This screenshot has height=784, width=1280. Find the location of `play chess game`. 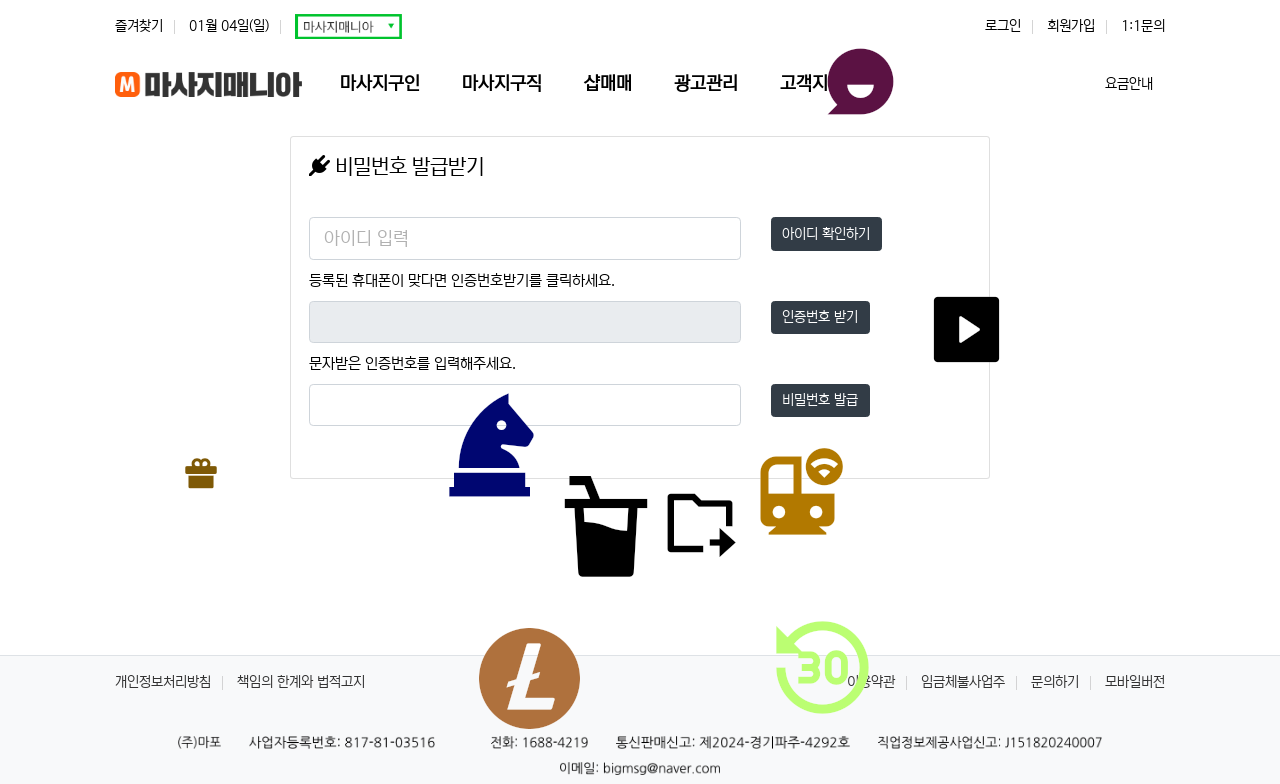

play chess game is located at coordinates (492, 449).